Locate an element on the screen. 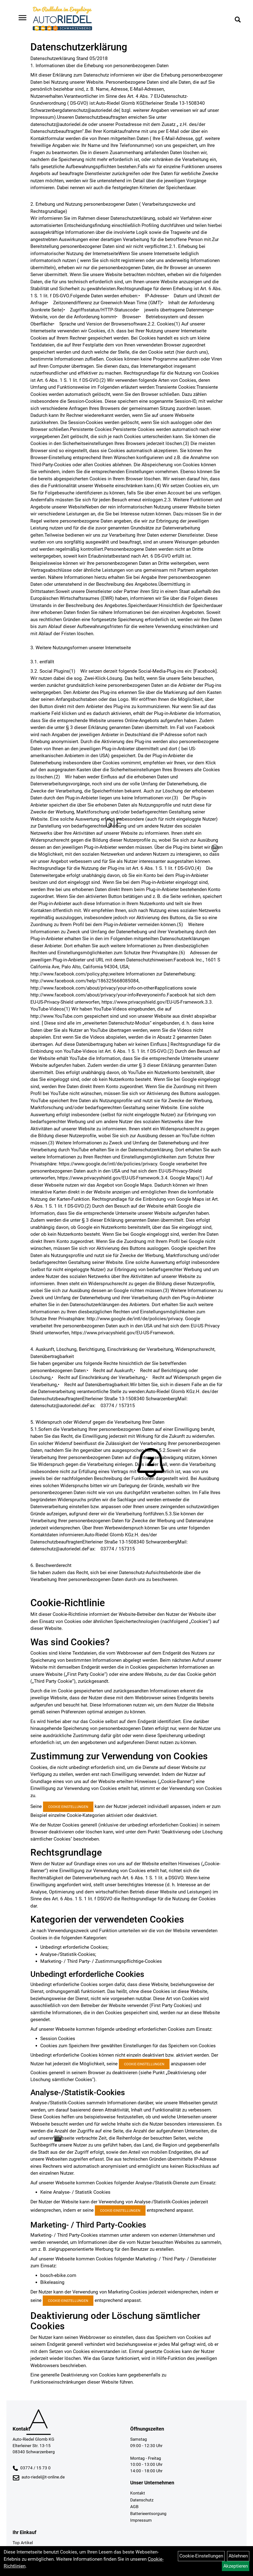  mute notifications or enable sleep mode is located at coordinates (151, 1463).